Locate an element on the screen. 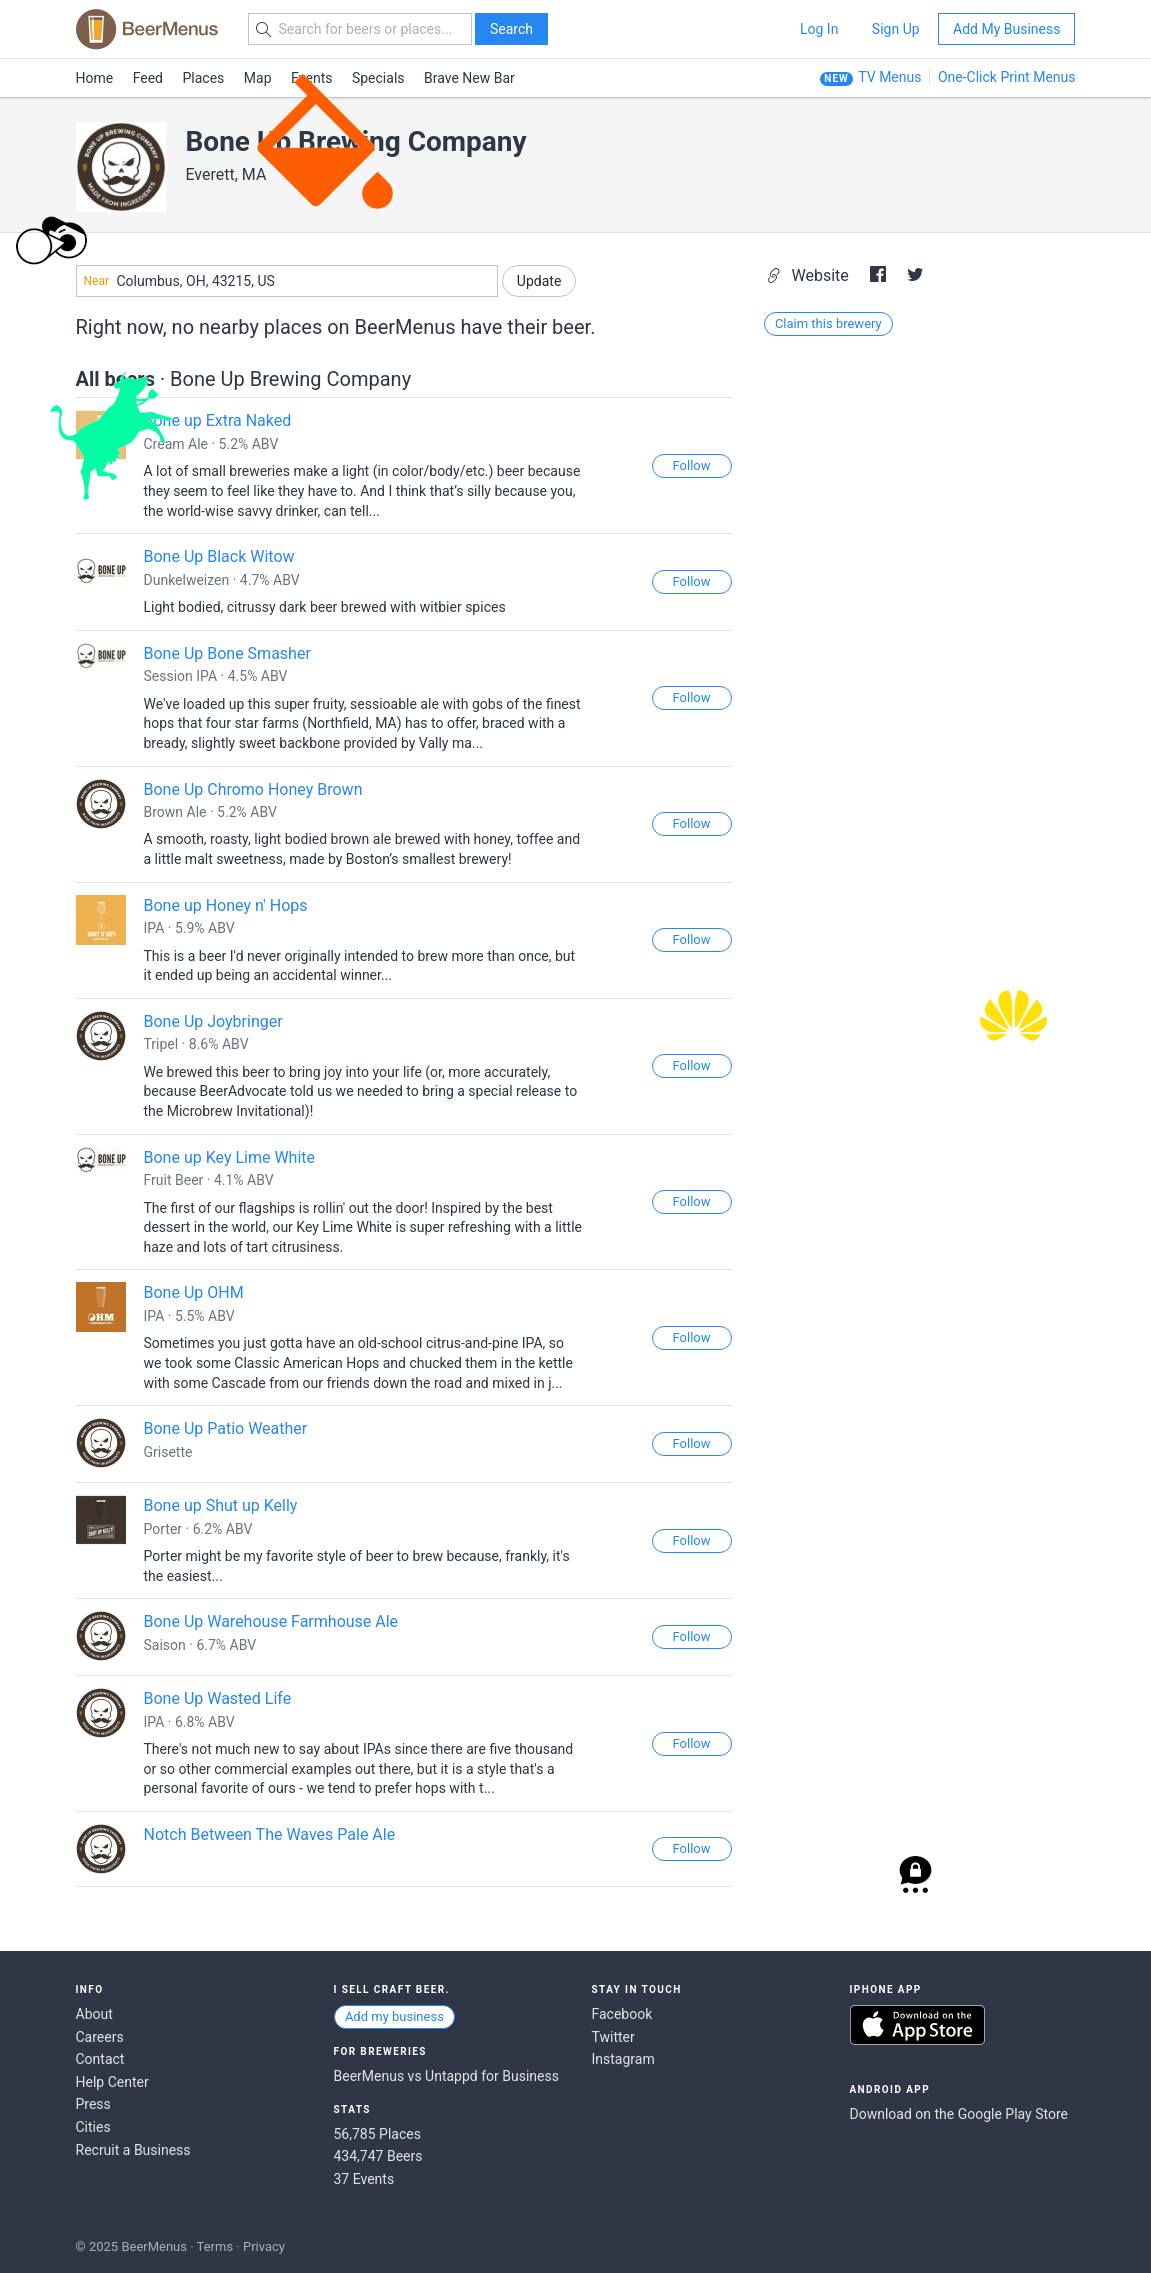  access color fill or paint tools is located at coordinates (322, 141).